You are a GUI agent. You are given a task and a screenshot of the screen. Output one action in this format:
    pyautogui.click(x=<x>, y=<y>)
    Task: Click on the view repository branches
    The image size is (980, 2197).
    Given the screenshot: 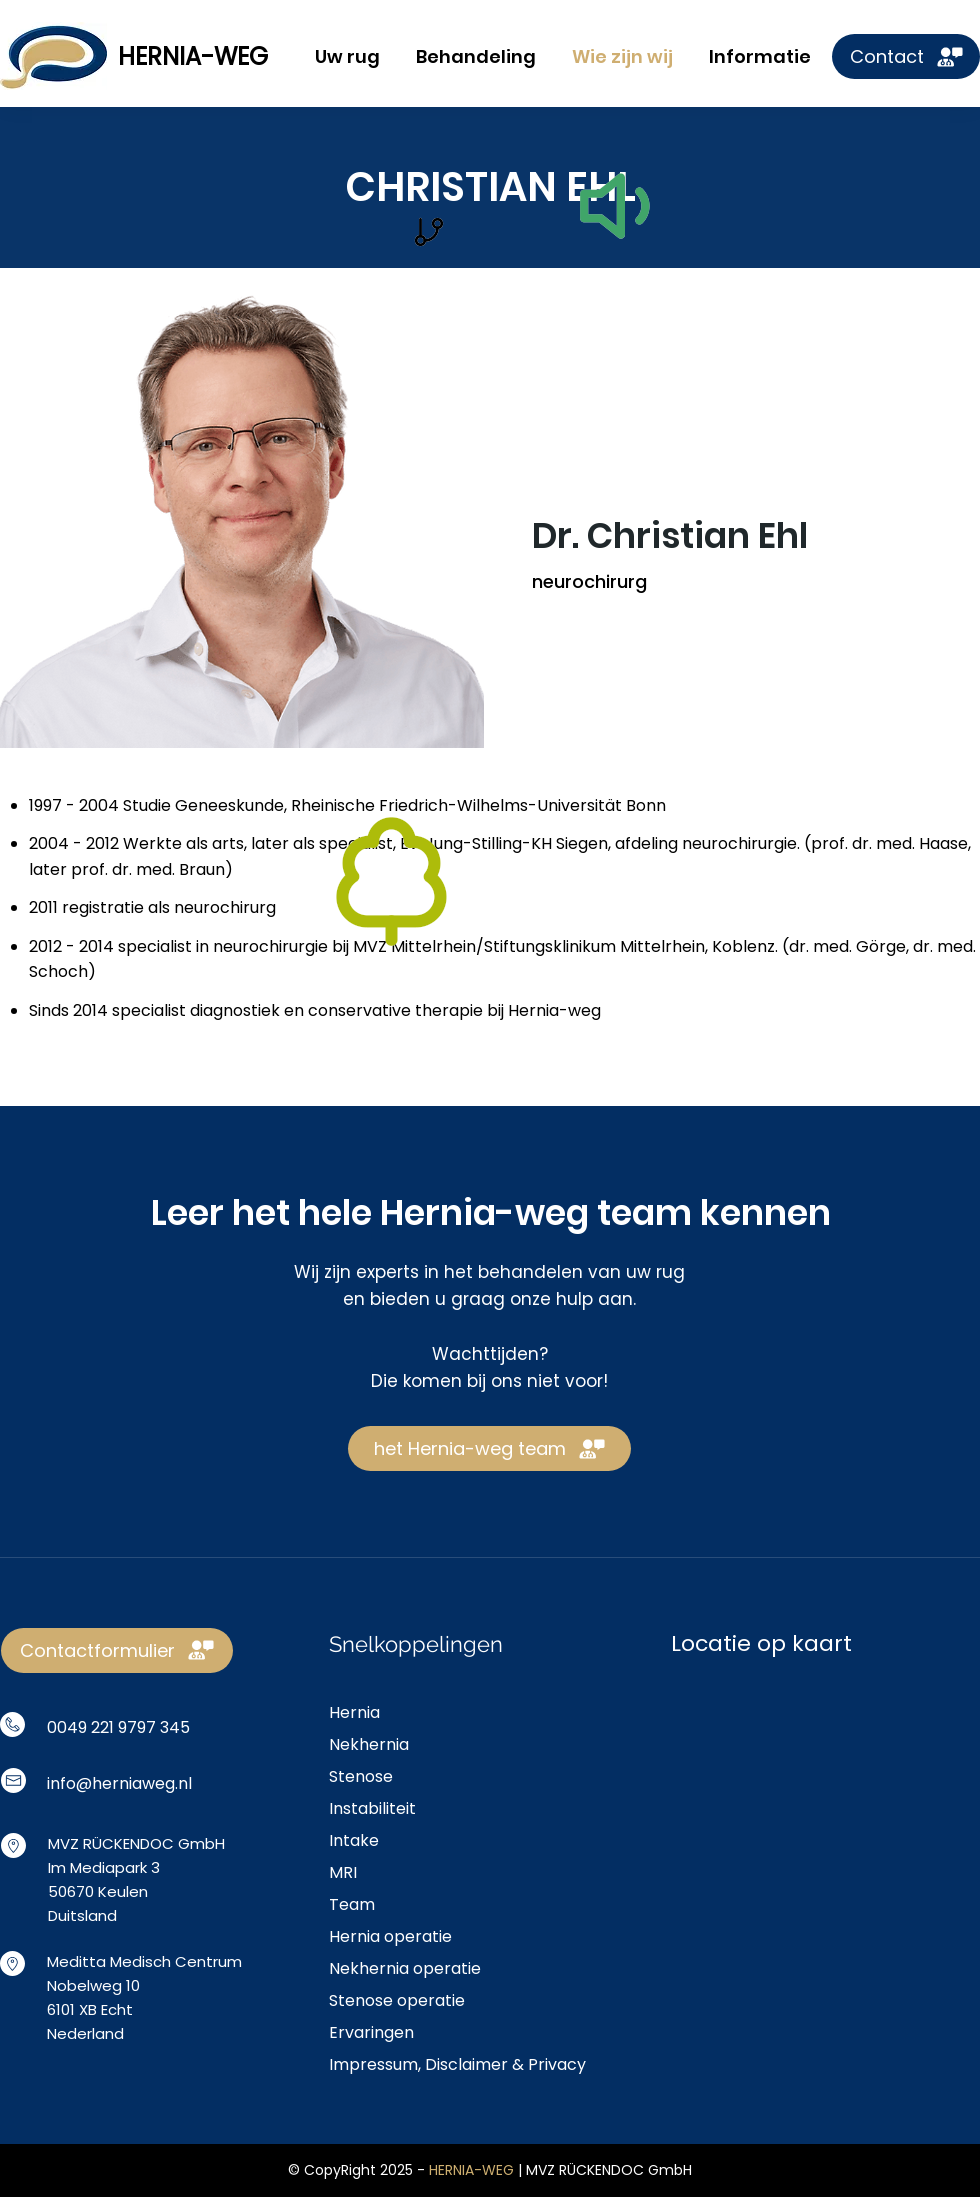 What is the action you would take?
    pyautogui.click(x=429, y=232)
    